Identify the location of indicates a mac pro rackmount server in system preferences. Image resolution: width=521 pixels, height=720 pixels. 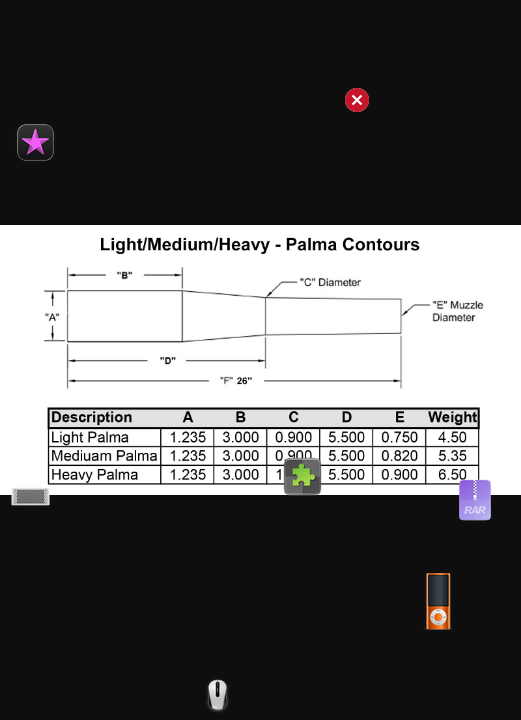
(30, 496).